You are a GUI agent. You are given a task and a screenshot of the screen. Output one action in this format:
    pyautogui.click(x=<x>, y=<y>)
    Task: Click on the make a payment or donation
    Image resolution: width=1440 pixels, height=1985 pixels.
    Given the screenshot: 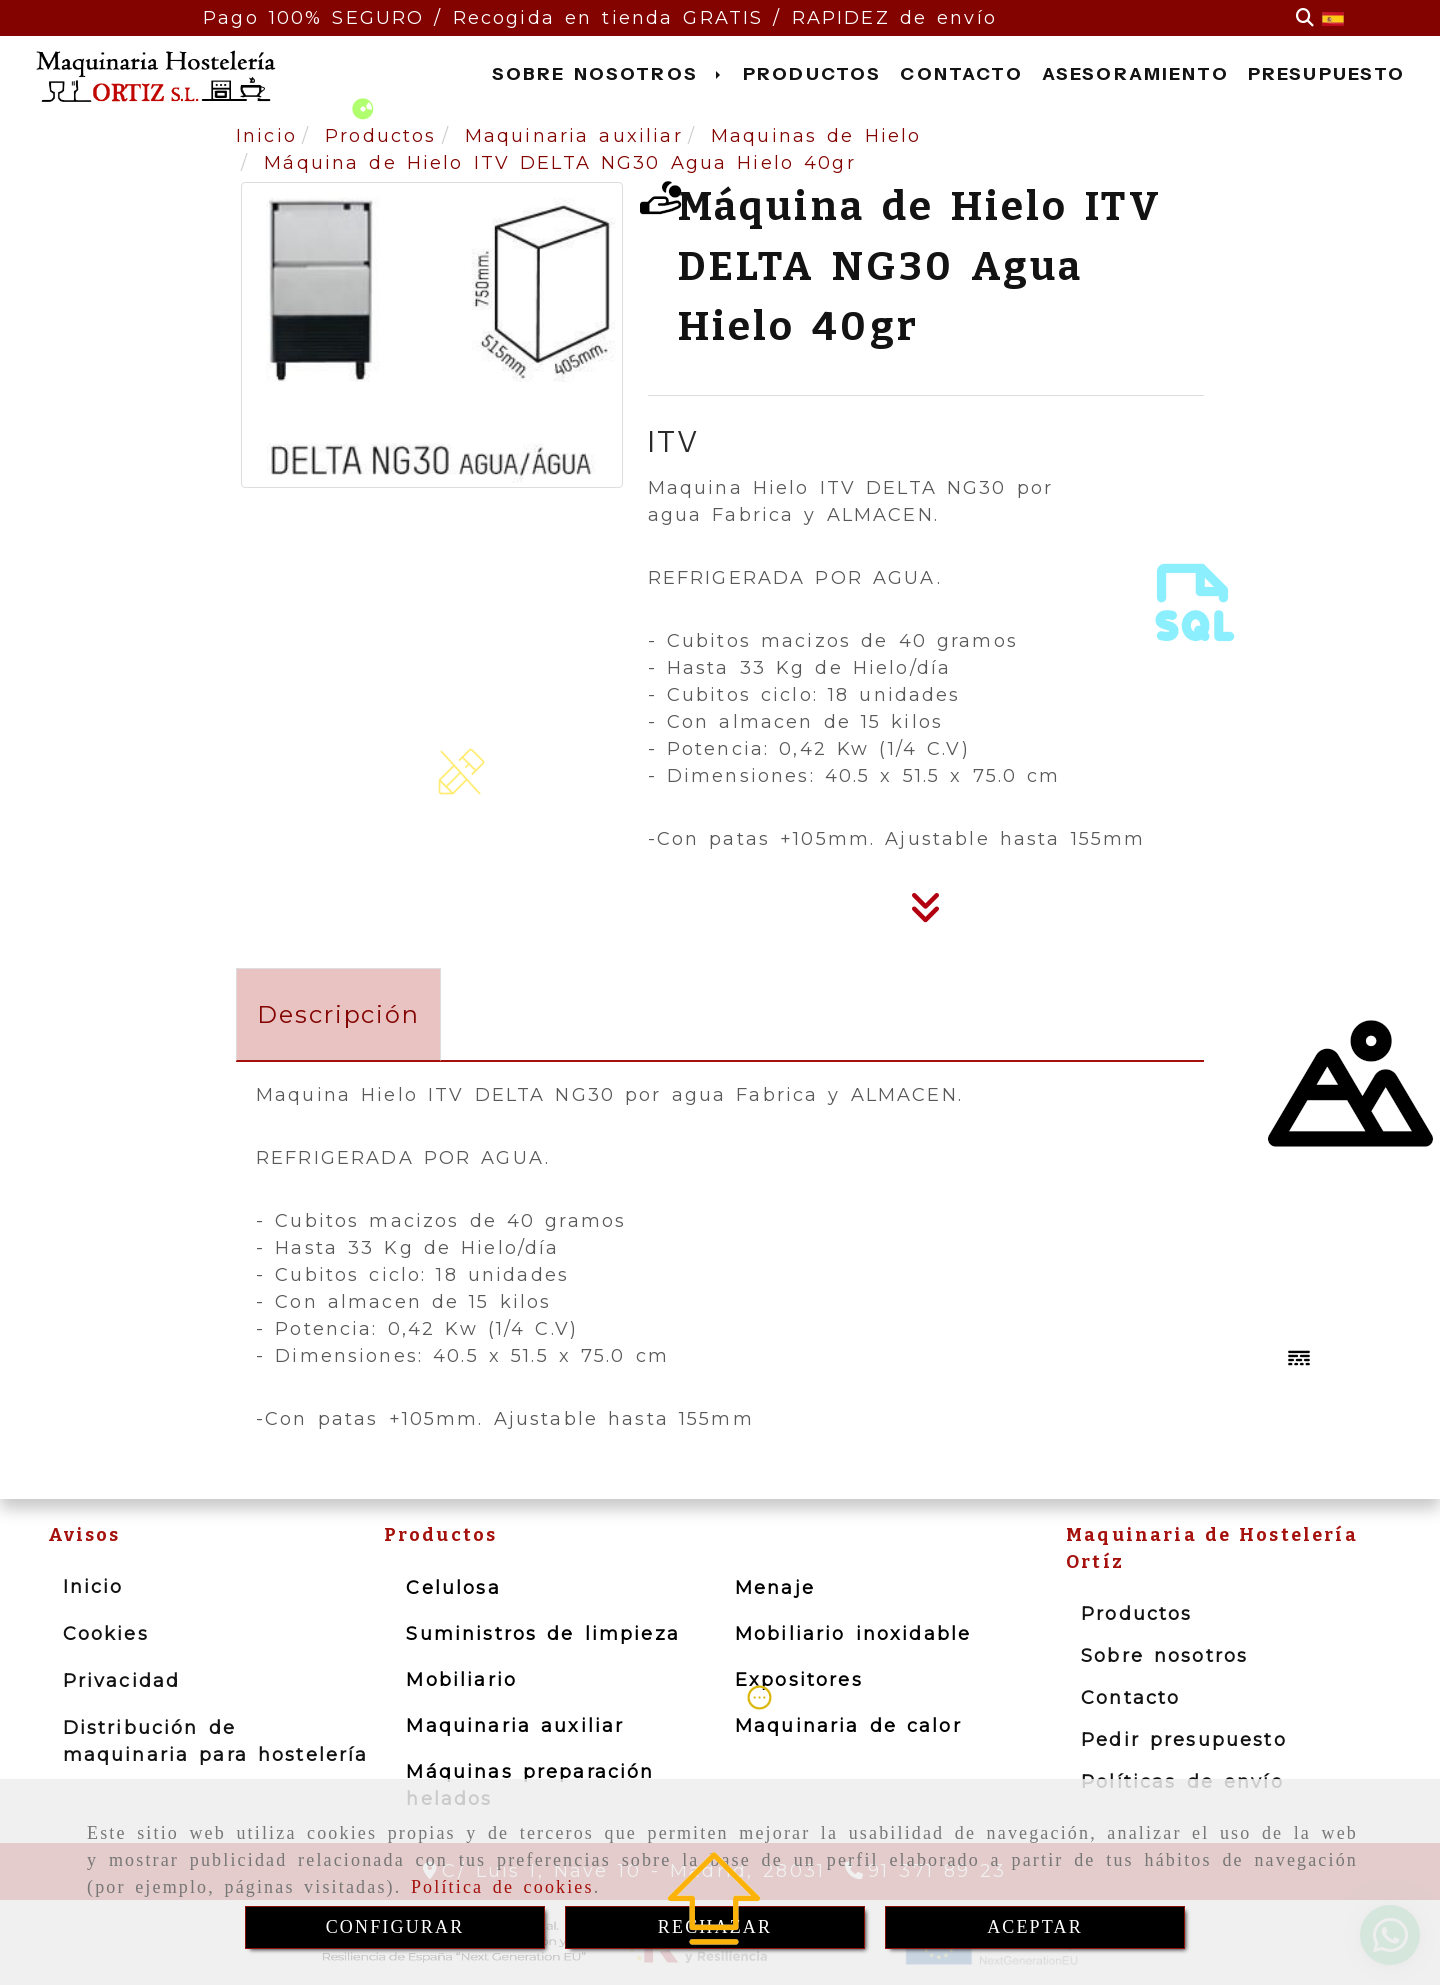 What is the action you would take?
    pyautogui.click(x=662, y=199)
    